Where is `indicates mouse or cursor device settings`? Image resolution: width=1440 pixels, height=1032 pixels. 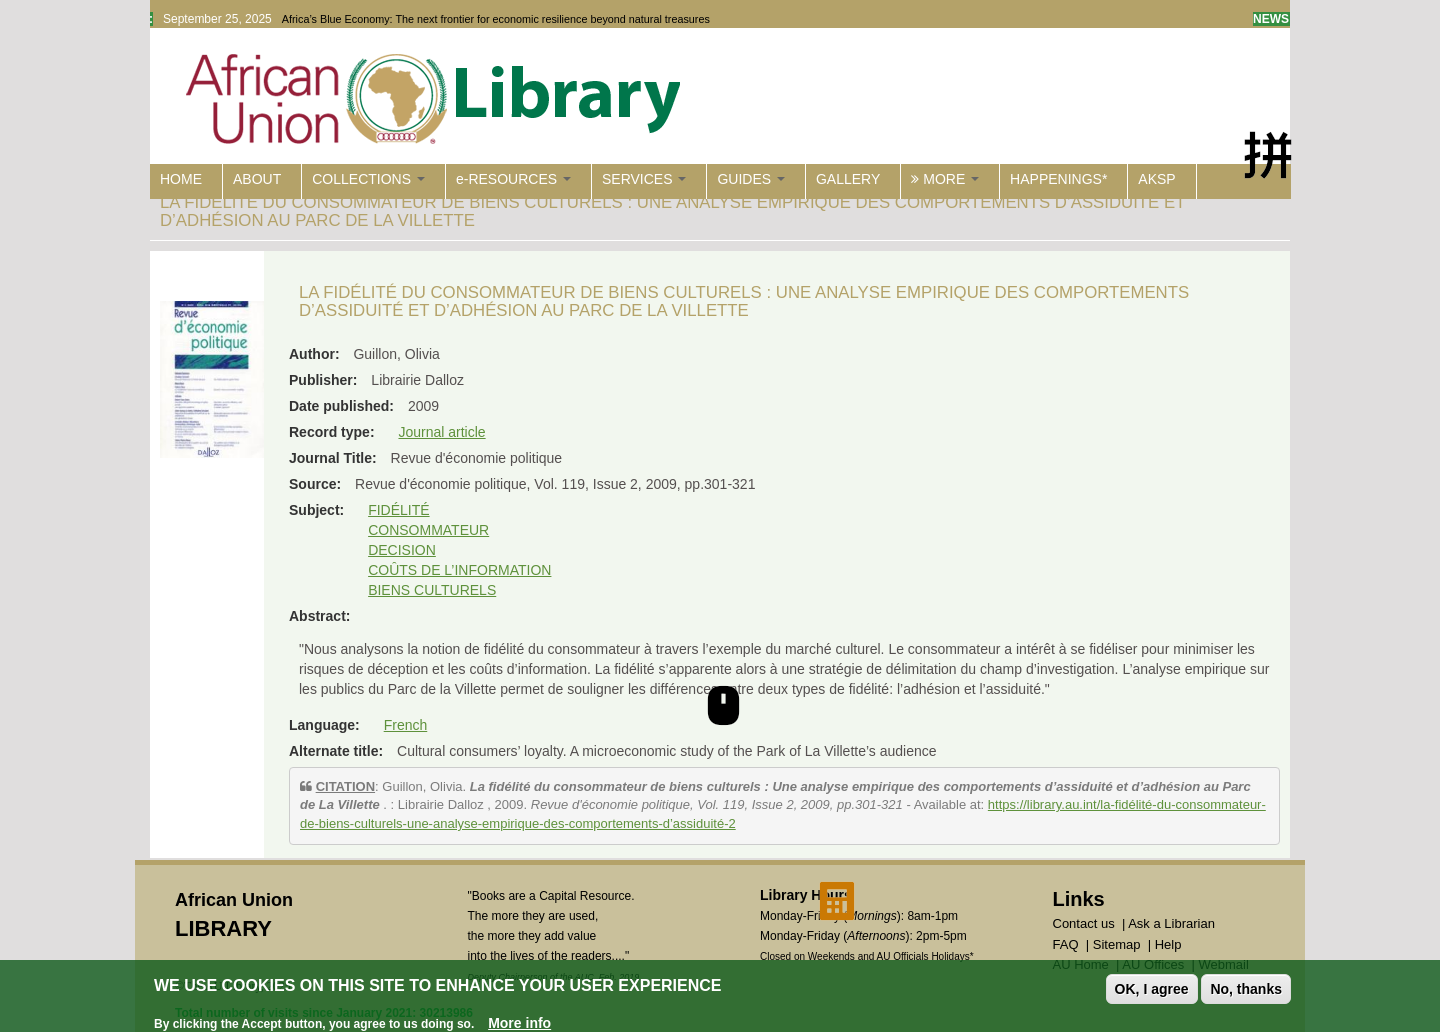 indicates mouse or cursor device settings is located at coordinates (723, 705).